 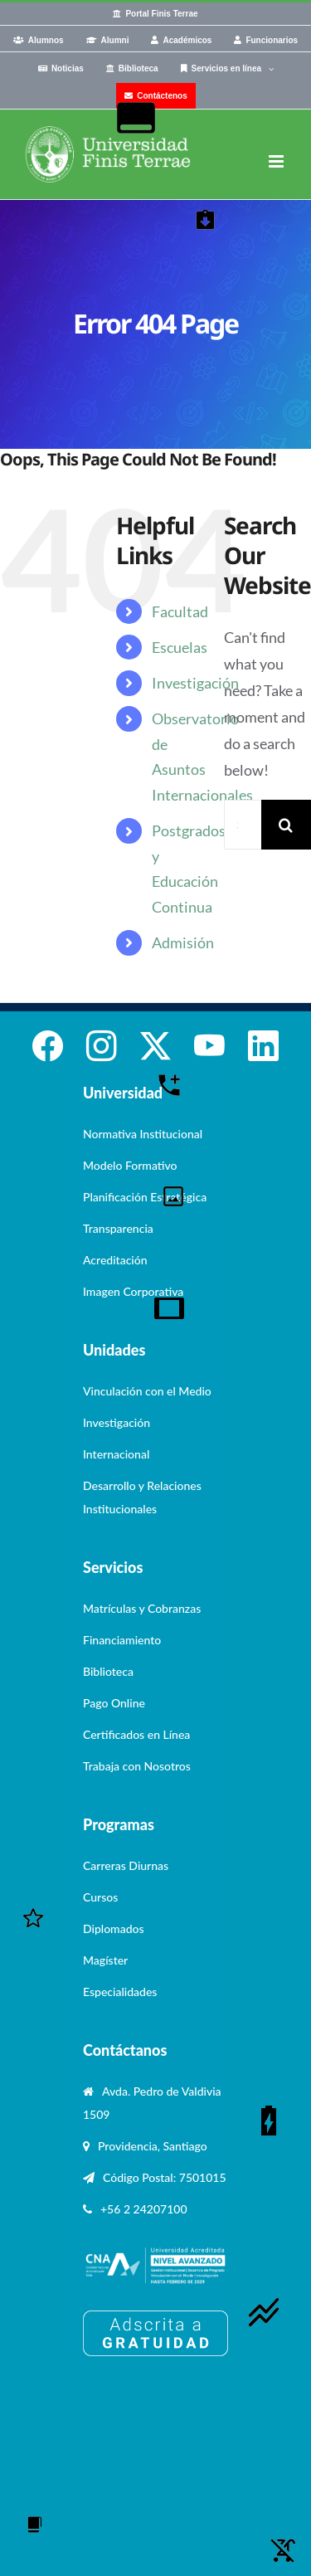 What do you see at coordinates (136, 118) in the screenshot?
I see `add a call-to-action overlay to video content` at bounding box center [136, 118].